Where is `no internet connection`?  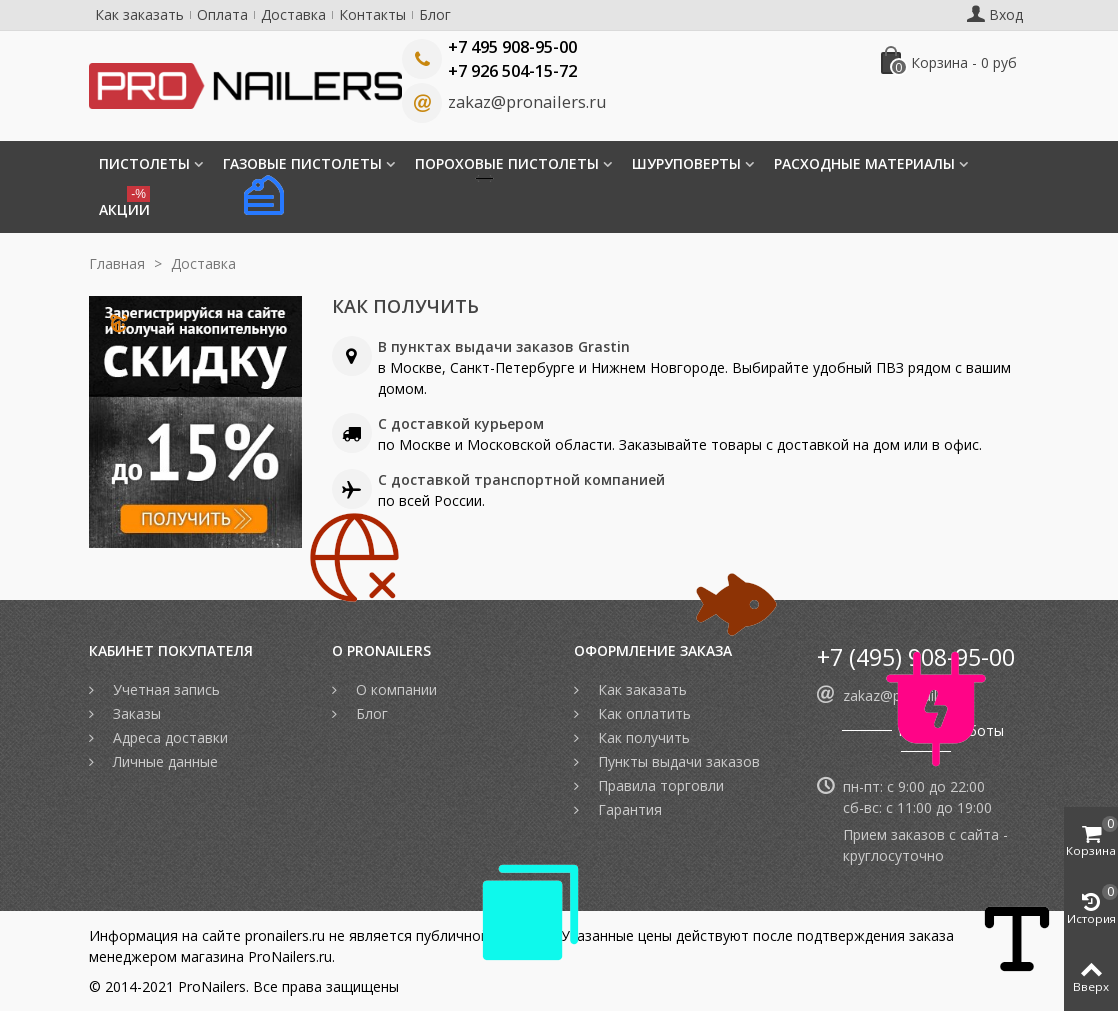 no internet connection is located at coordinates (354, 557).